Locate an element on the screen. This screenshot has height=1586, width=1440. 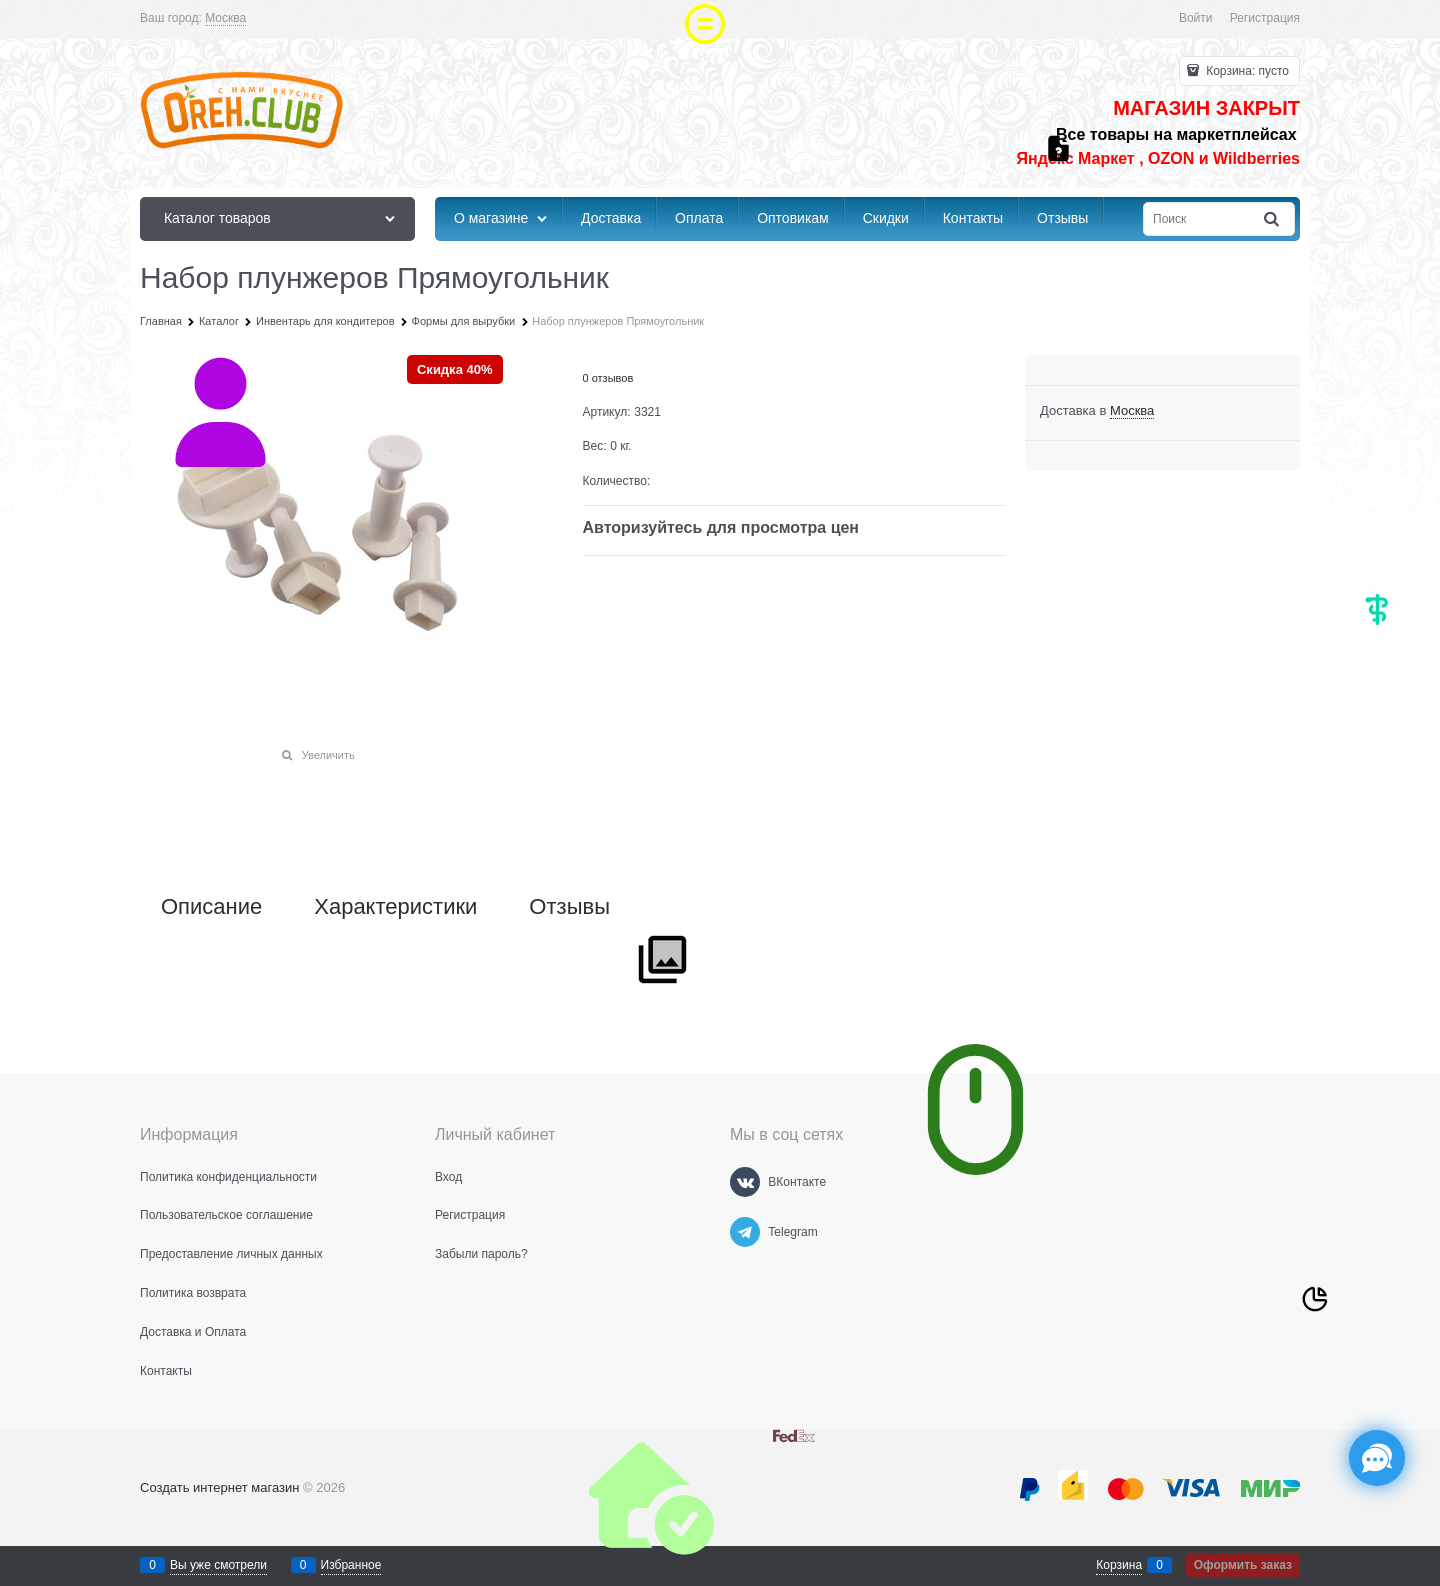
view analytics or statistics breakdown is located at coordinates (1315, 1299).